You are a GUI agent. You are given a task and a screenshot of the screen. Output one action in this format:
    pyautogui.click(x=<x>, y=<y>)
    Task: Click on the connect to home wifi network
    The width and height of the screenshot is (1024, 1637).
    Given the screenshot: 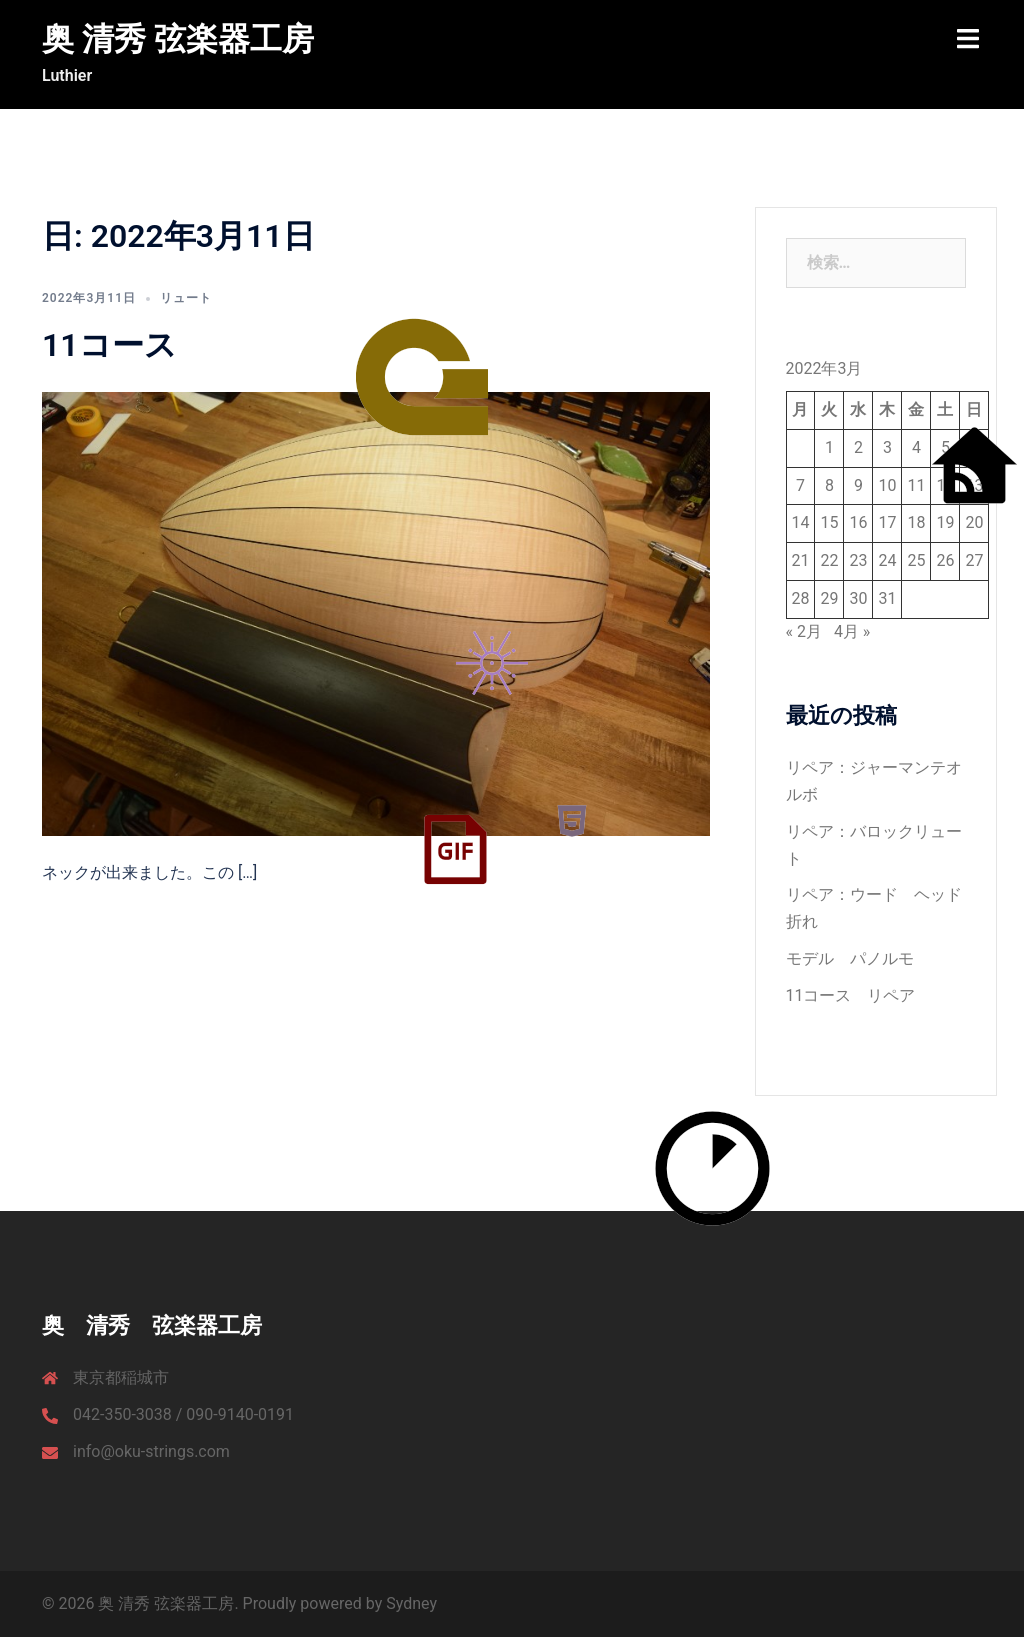 What is the action you would take?
    pyautogui.click(x=974, y=468)
    